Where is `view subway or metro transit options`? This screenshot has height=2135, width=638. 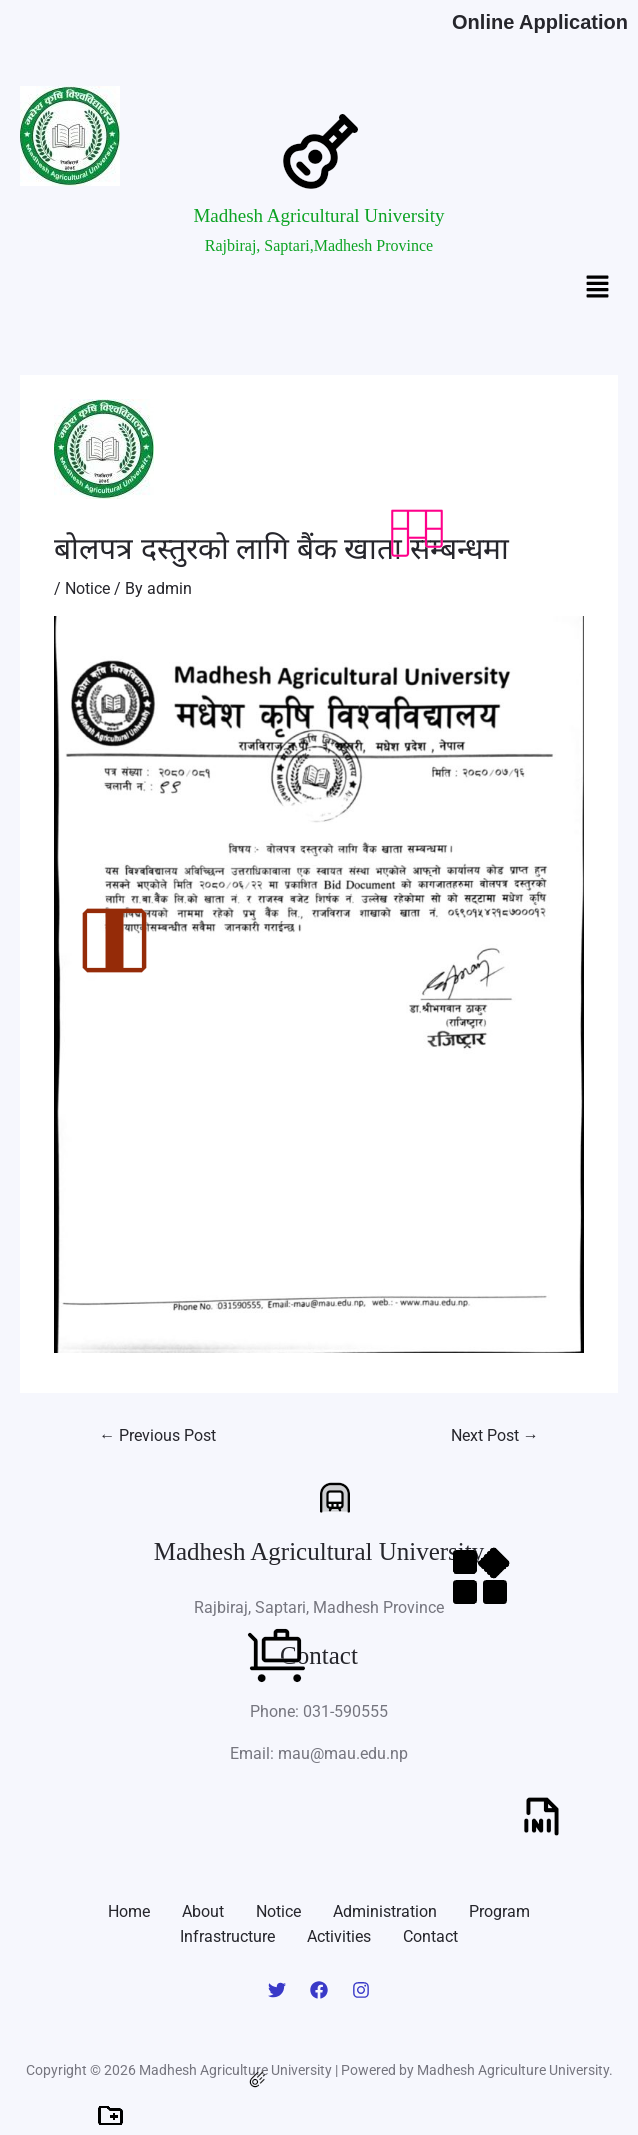
view subway or metro transit options is located at coordinates (335, 1499).